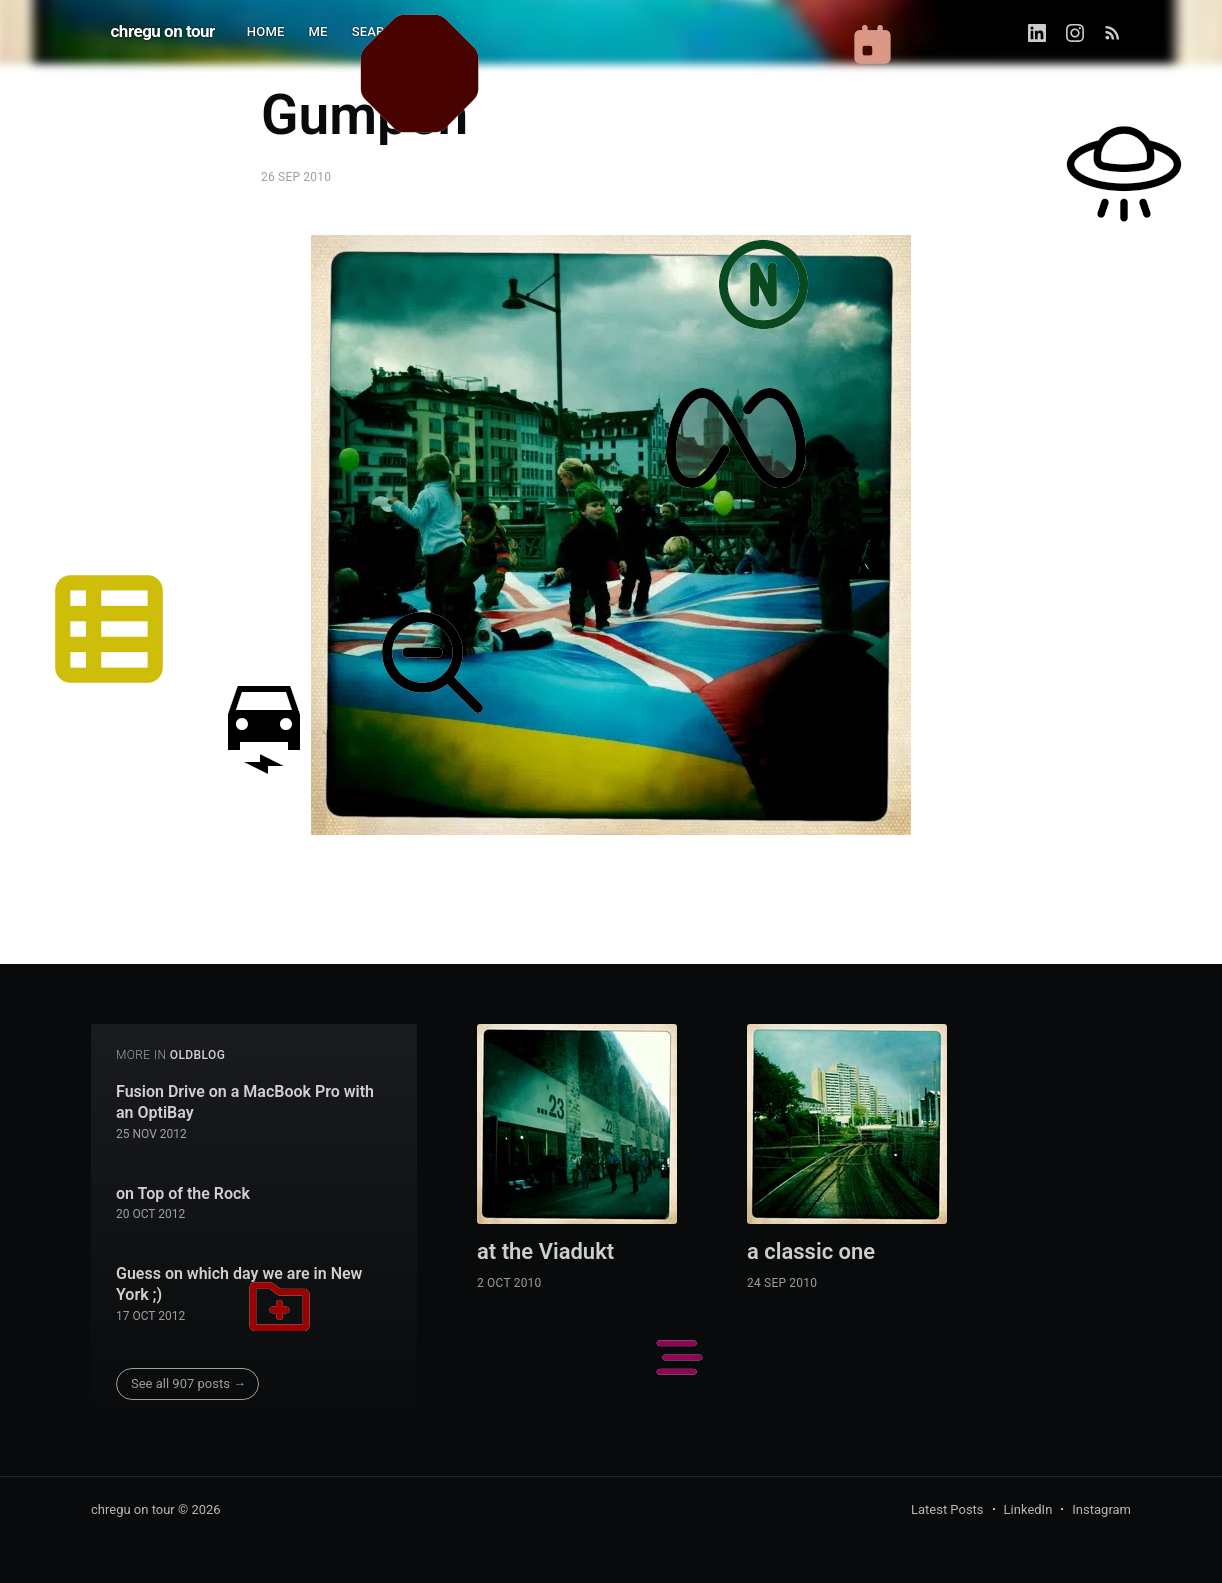  What do you see at coordinates (109, 629) in the screenshot?
I see `view data in list format` at bounding box center [109, 629].